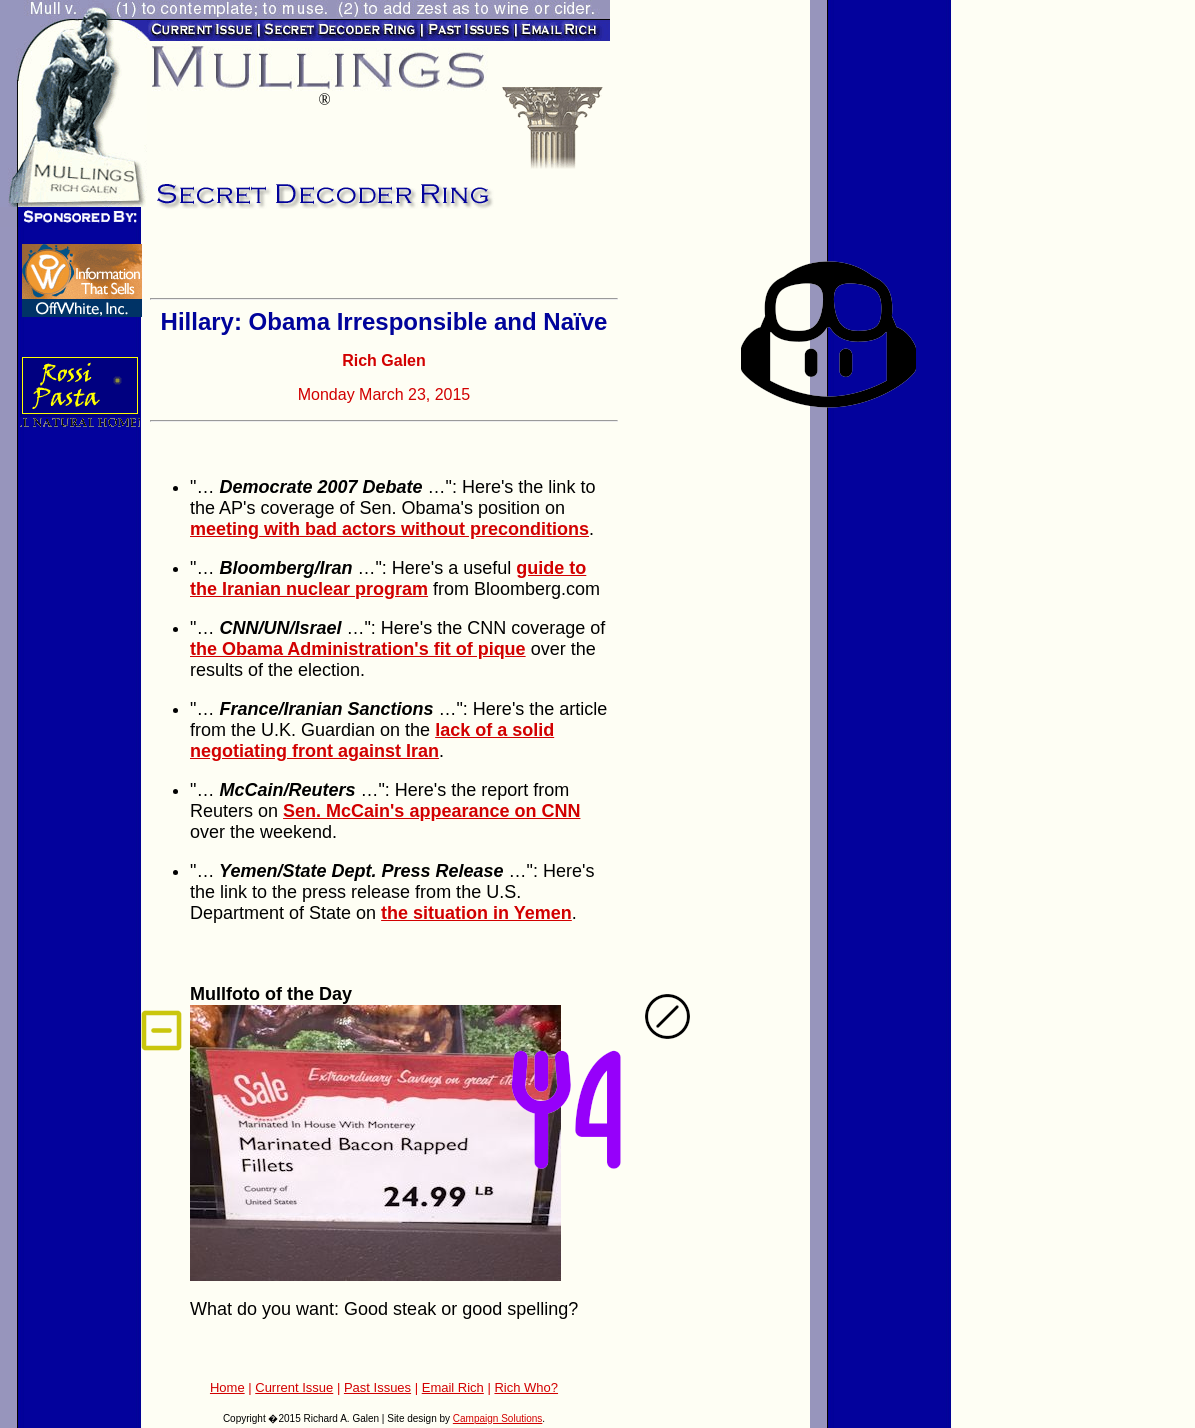  I want to click on access github copilot ai assistant, so click(828, 334).